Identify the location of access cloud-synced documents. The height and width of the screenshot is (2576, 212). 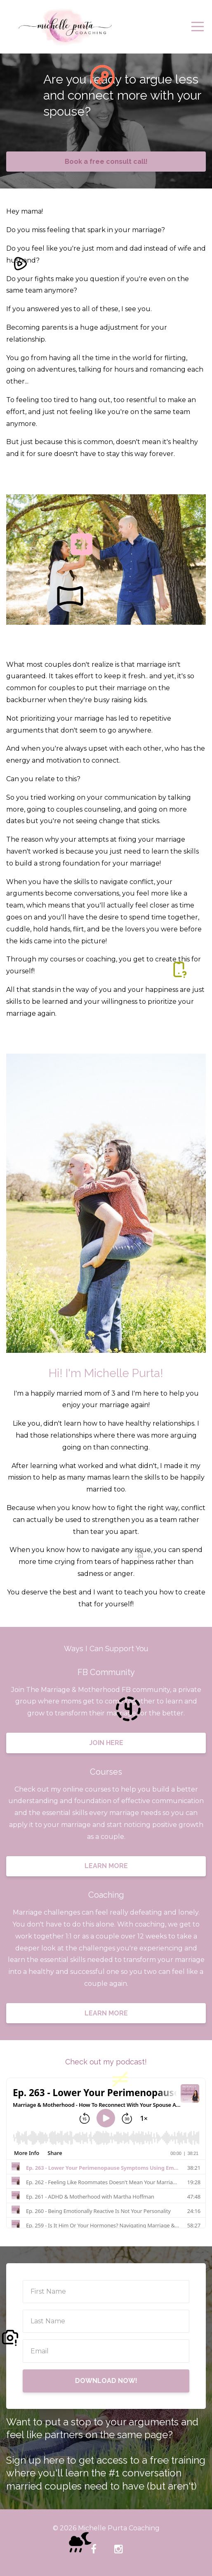
(140, 1554).